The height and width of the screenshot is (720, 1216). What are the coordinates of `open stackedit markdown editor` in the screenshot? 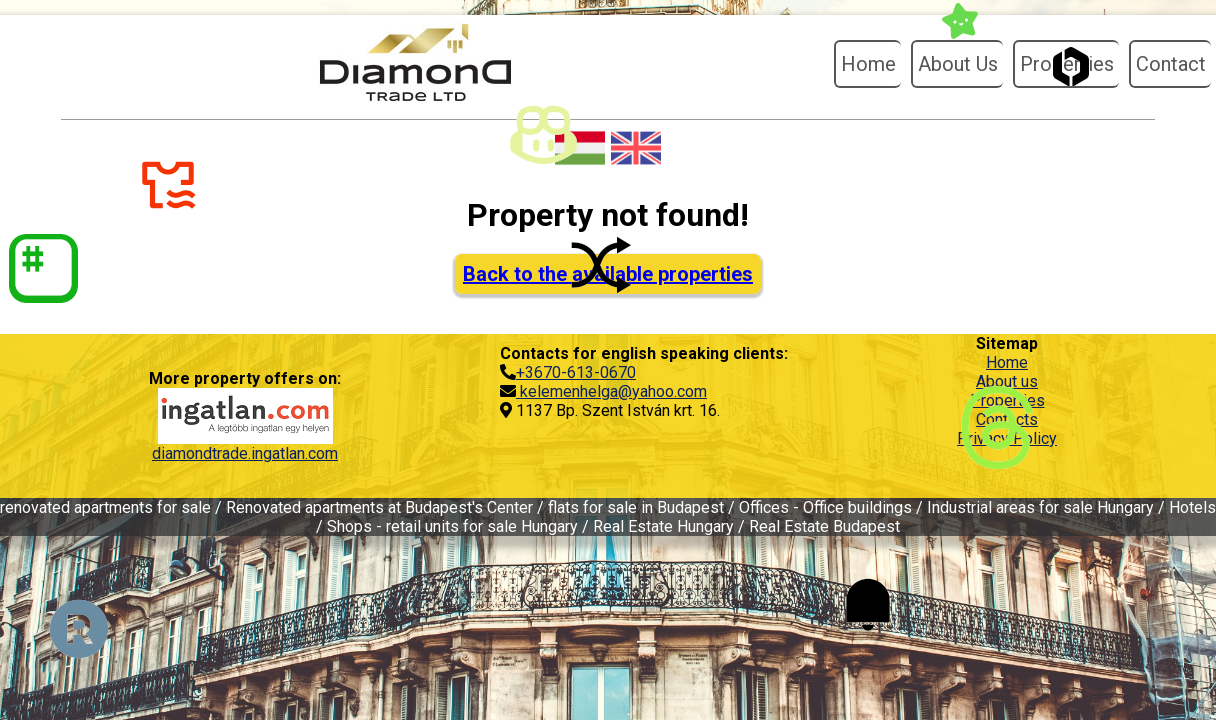 It's located at (43, 268).